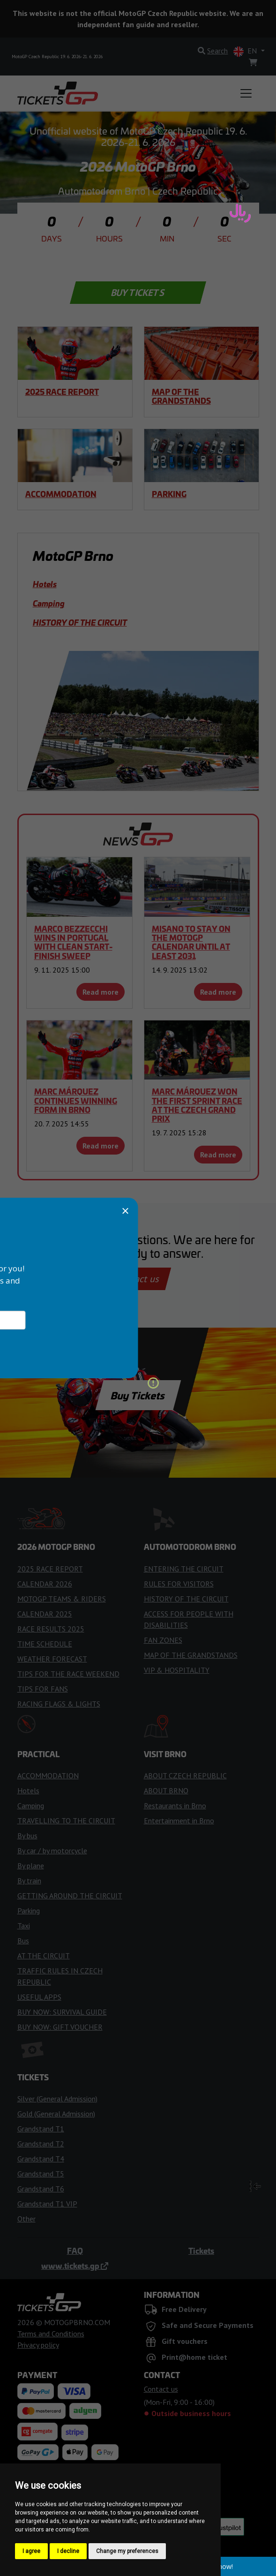  What do you see at coordinates (255, 2186) in the screenshot?
I see `collapse panel to the left` at bounding box center [255, 2186].